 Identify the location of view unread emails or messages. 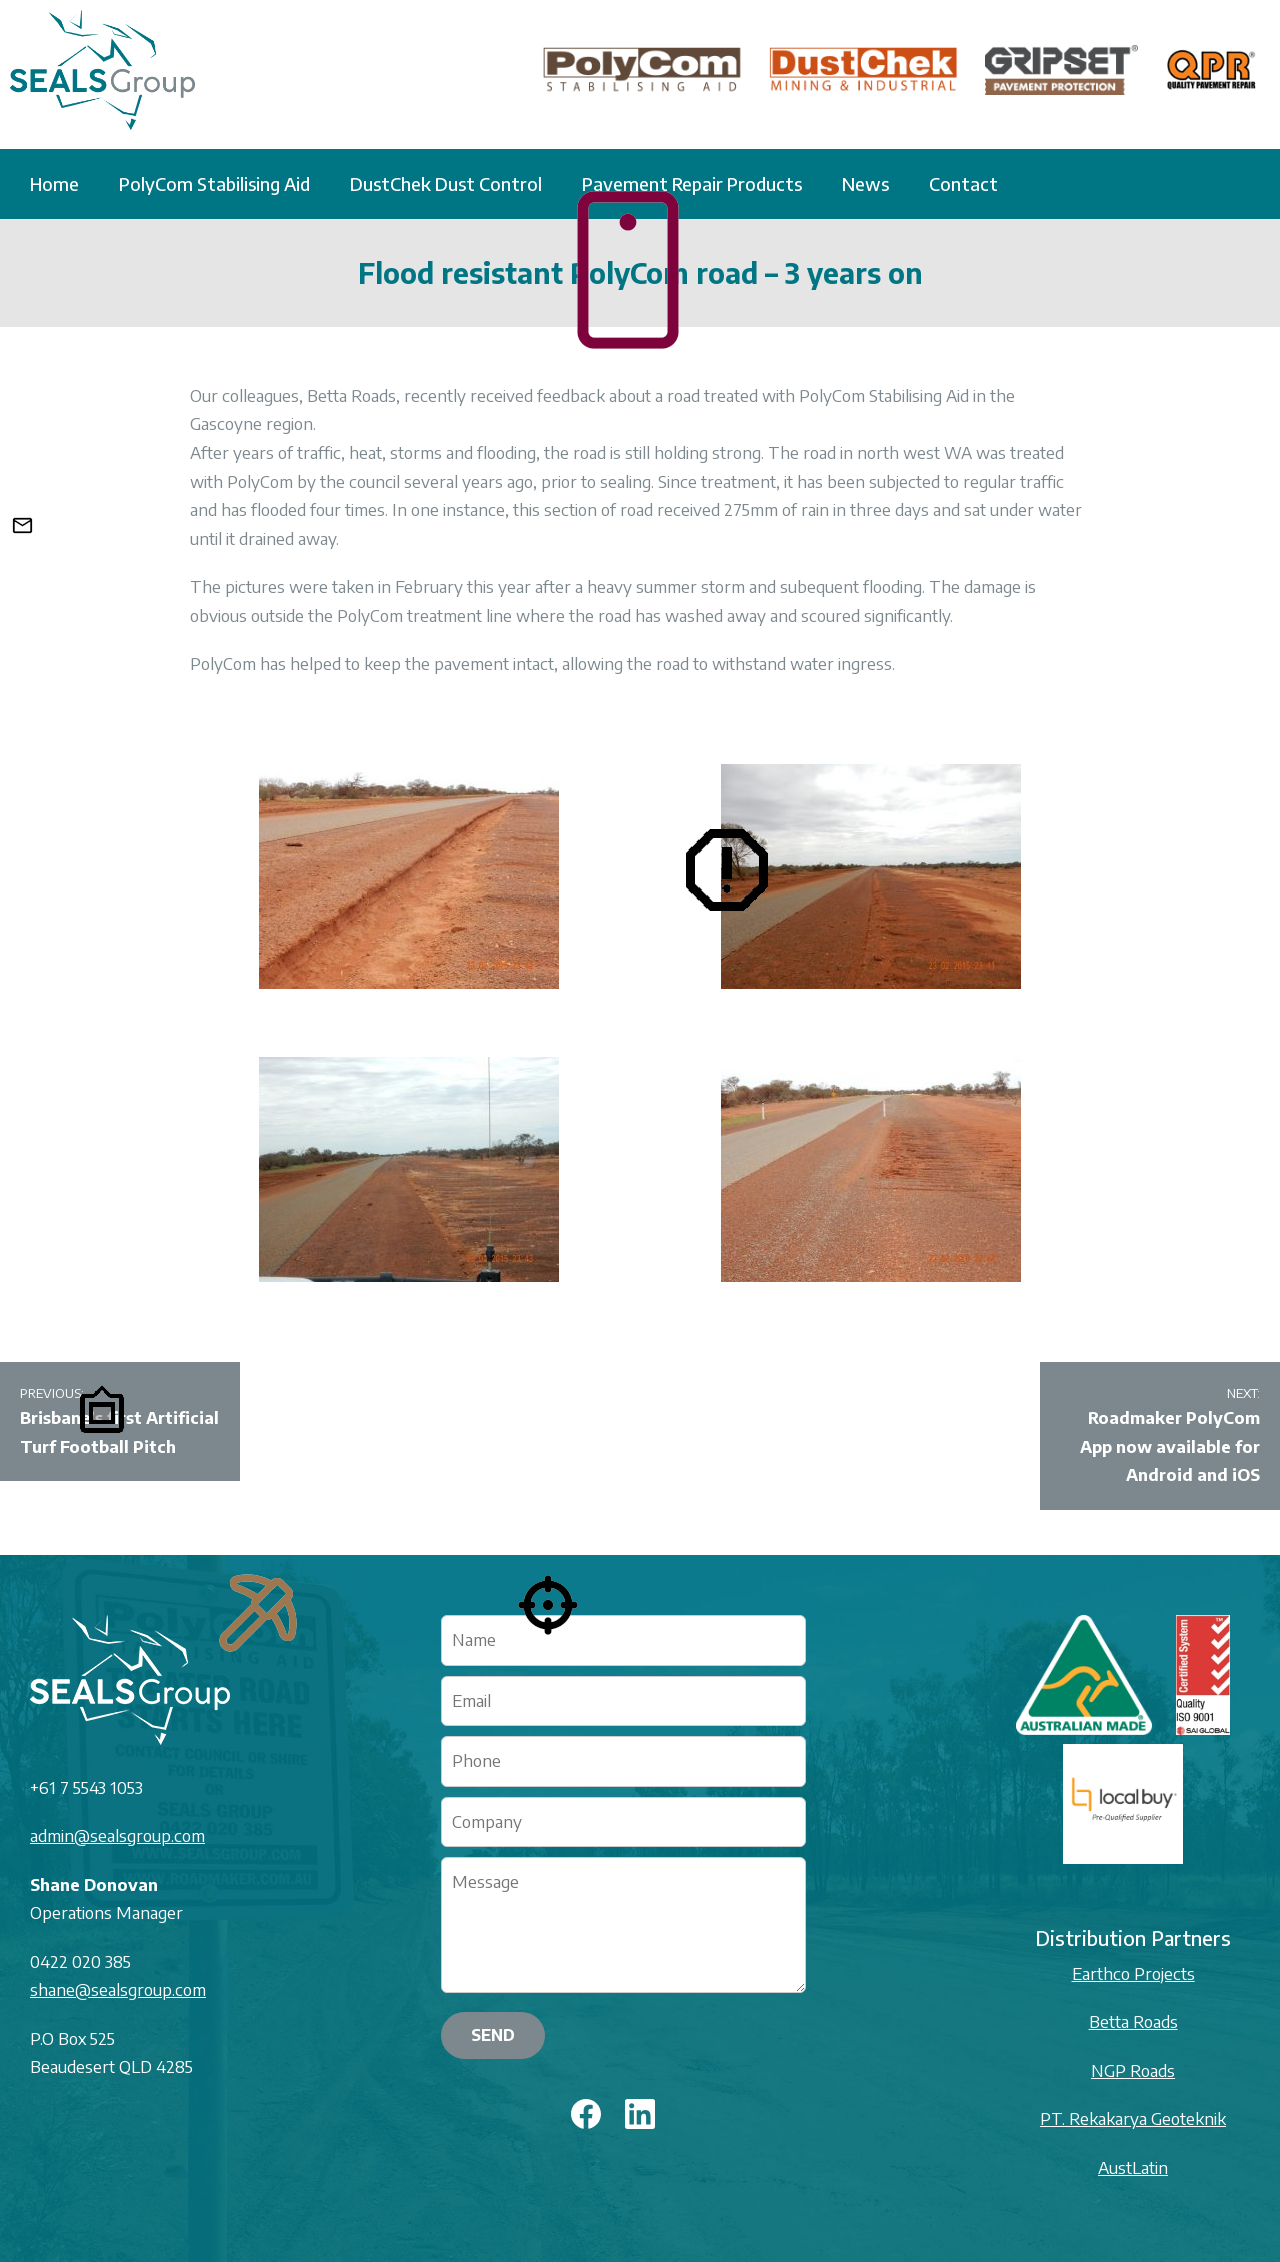
(22, 525).